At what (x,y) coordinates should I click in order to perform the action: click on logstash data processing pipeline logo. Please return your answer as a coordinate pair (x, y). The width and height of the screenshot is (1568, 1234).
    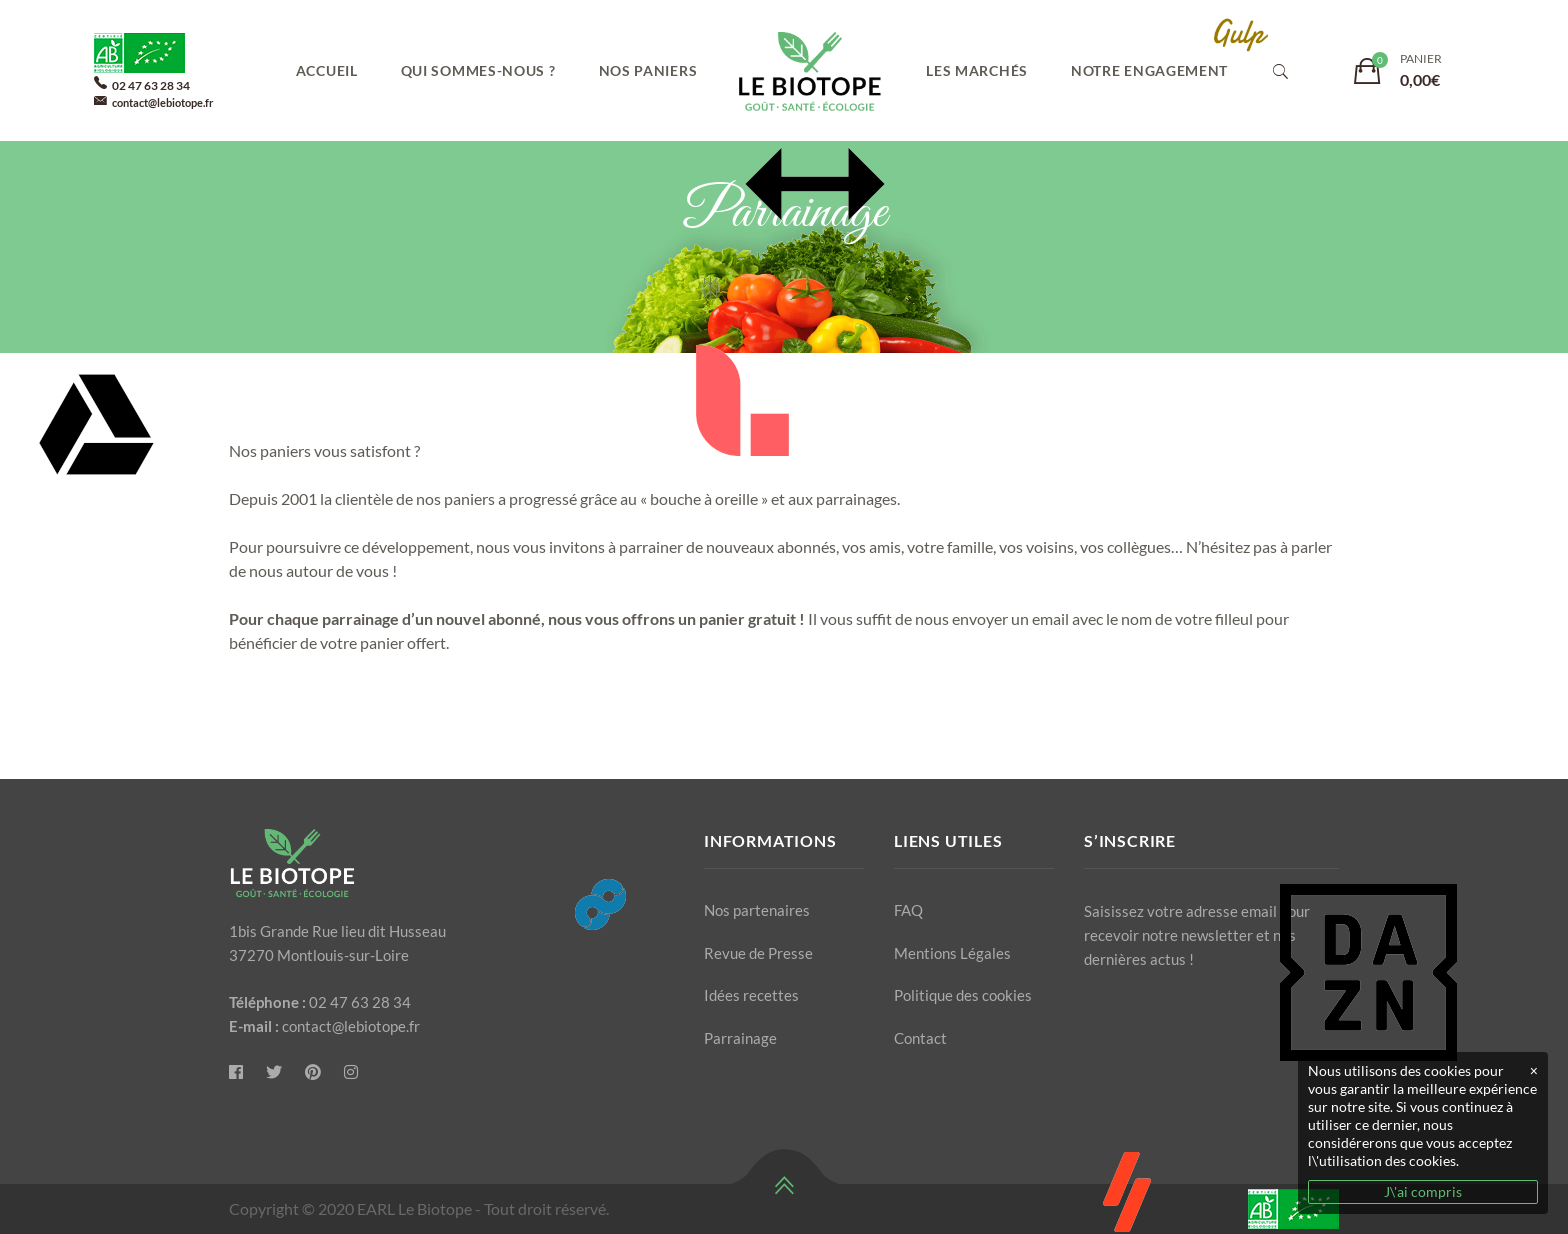
    Looking at the image, I should click on (742, 400).